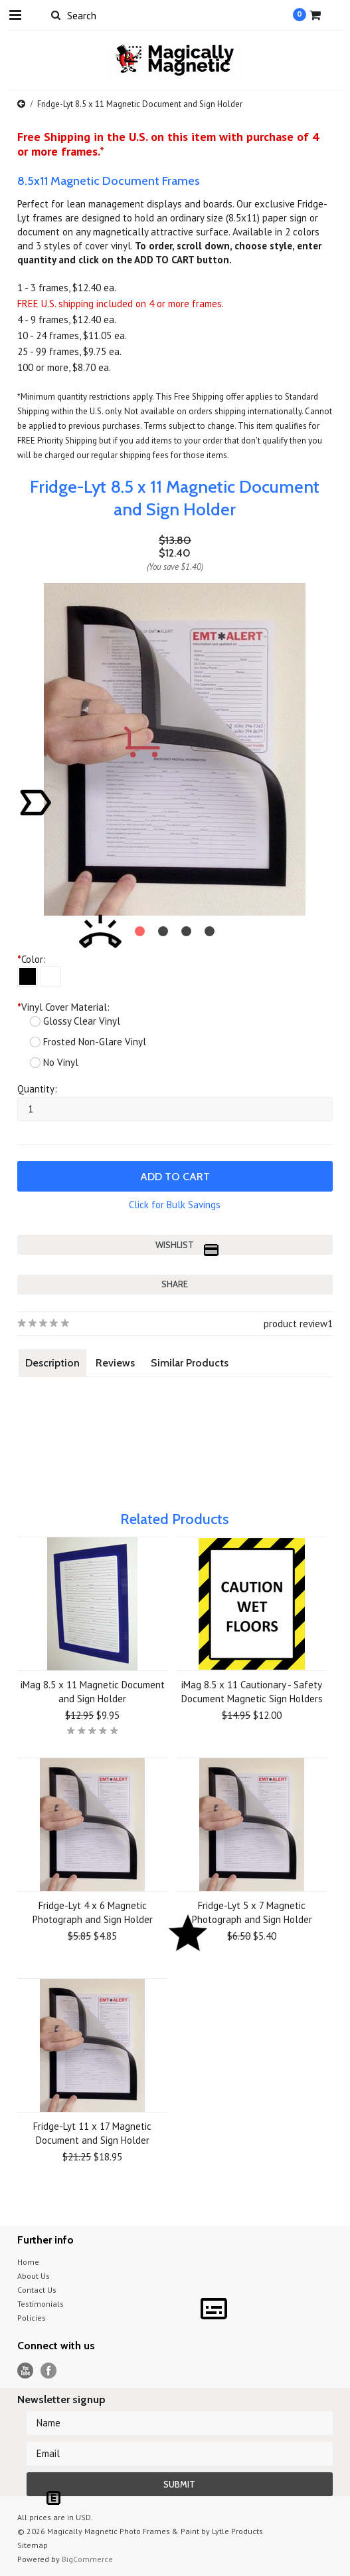 The height and width of the screenshot is (2576, 350). I want to click on enable subtitles or closed captions, so click(214, 2309).